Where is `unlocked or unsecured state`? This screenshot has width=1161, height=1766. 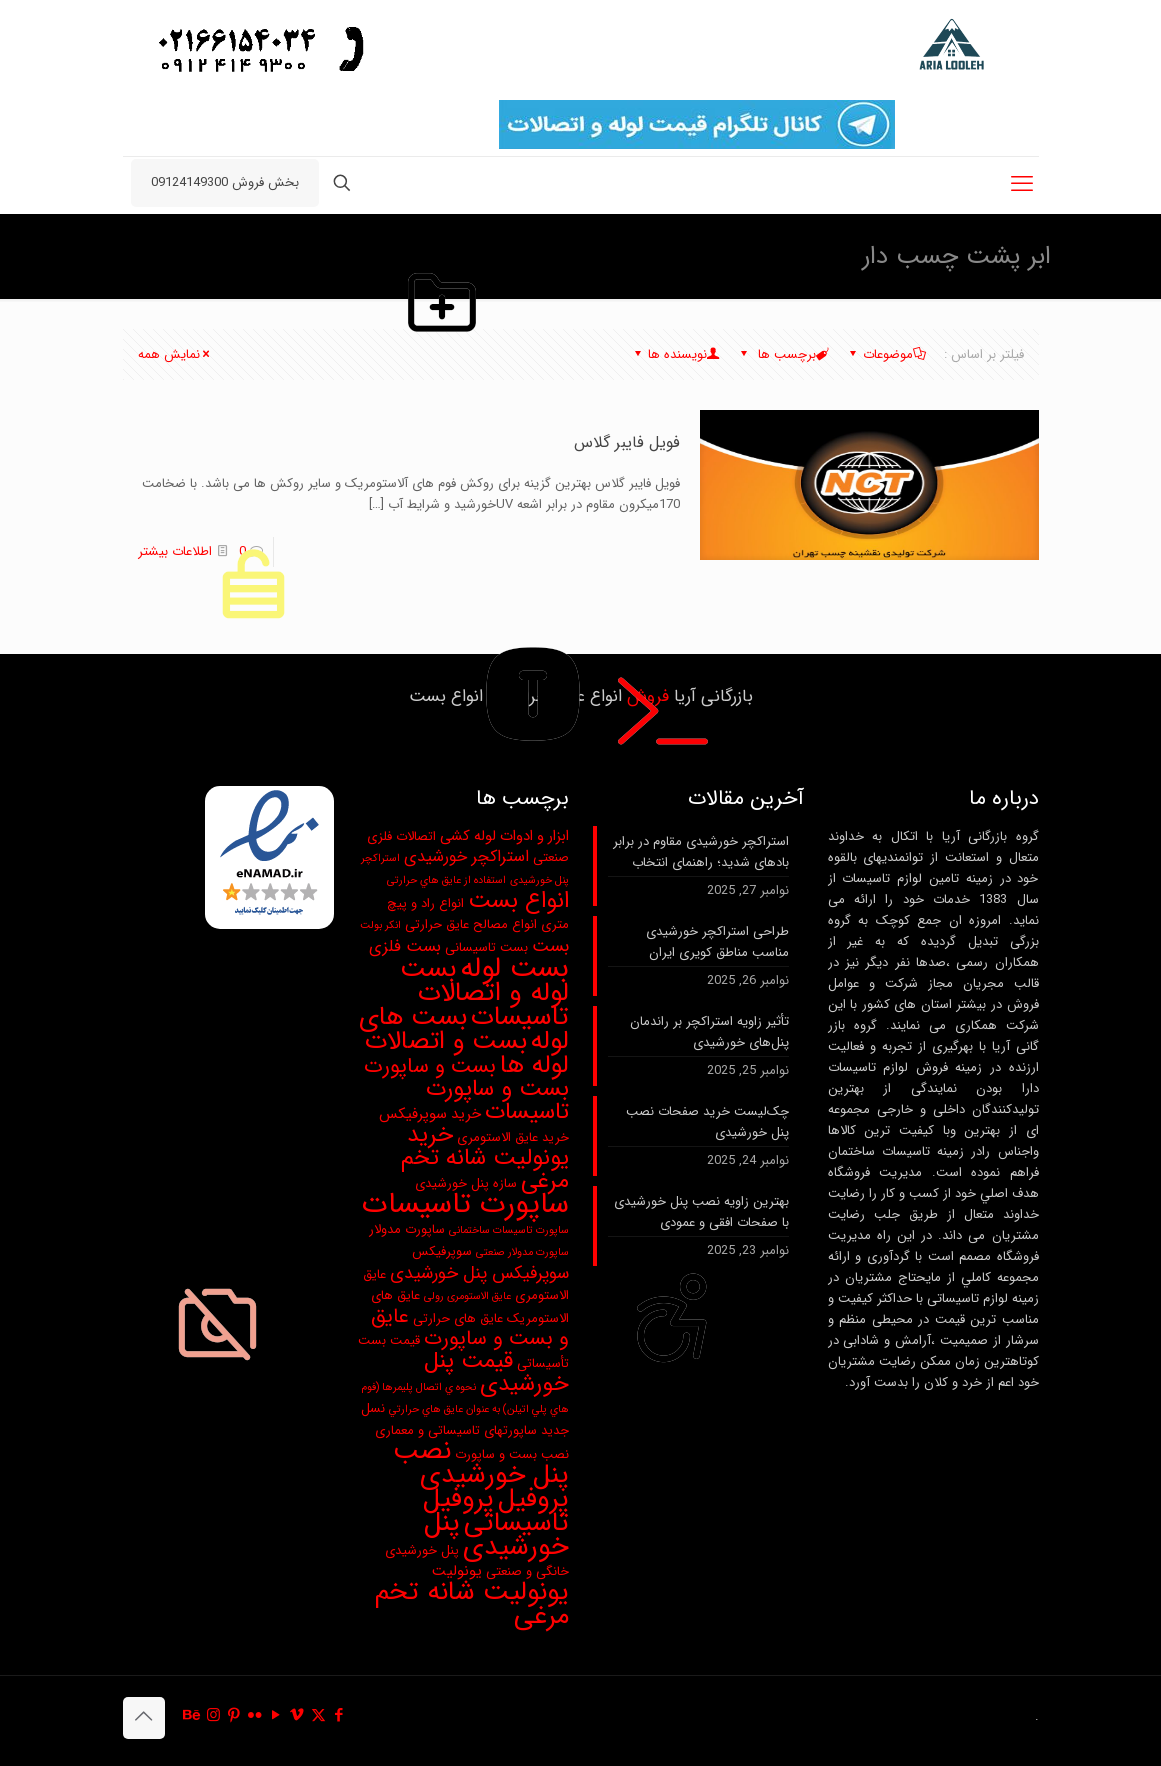
unlocked or unsecured state is located at coordinates (253, 587).